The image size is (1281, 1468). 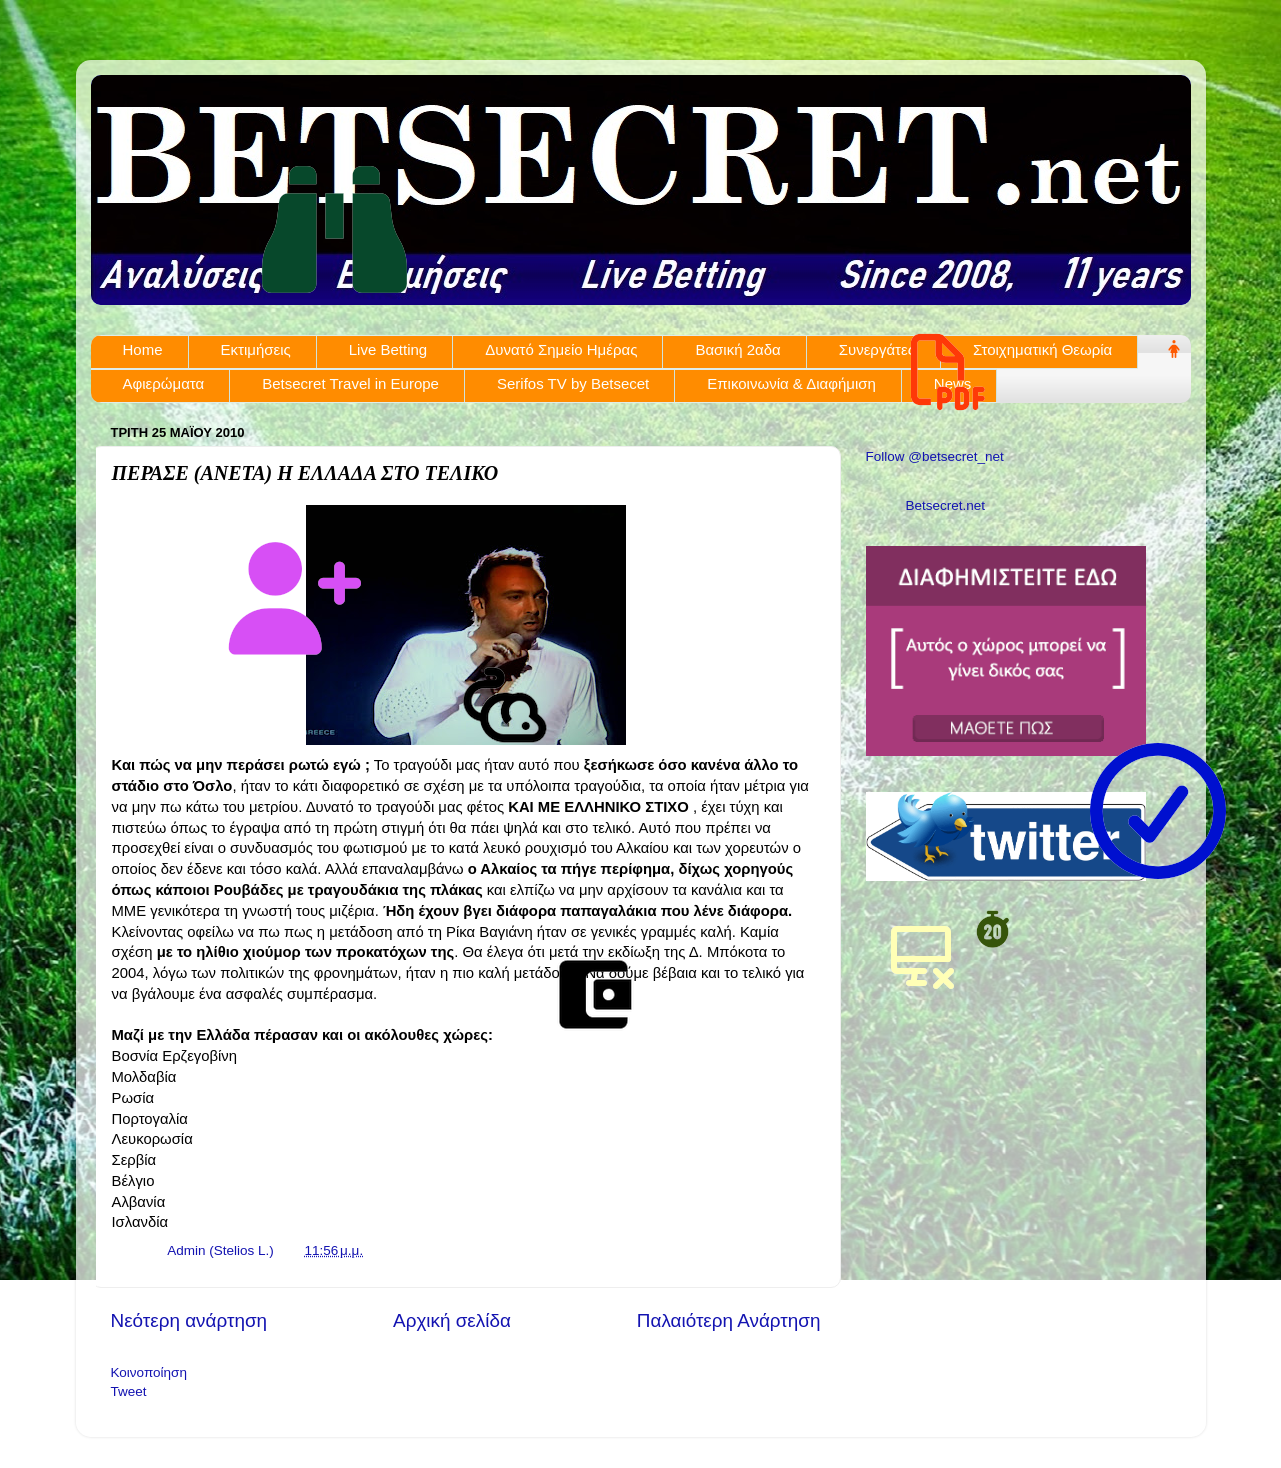 What do you see at coordinates (593, 994) in the screenshot?
I see `access your digital wallet` at bounding box center [593, 994].